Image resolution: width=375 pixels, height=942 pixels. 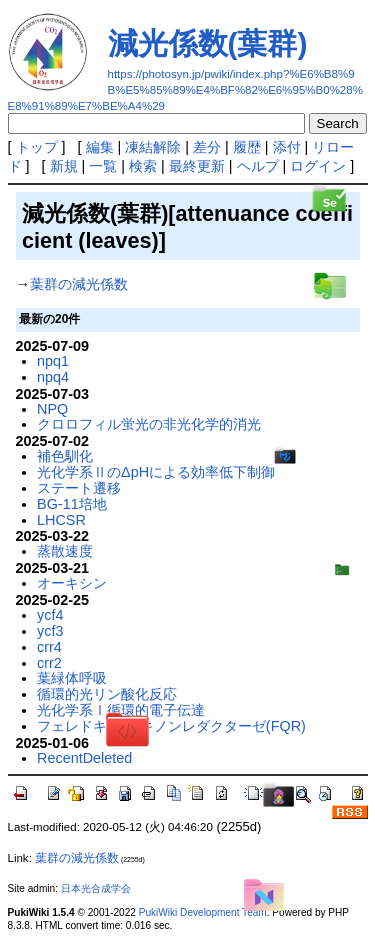 I want to click on folder containing emoji or emoticon files, so click(x=278, y=795).